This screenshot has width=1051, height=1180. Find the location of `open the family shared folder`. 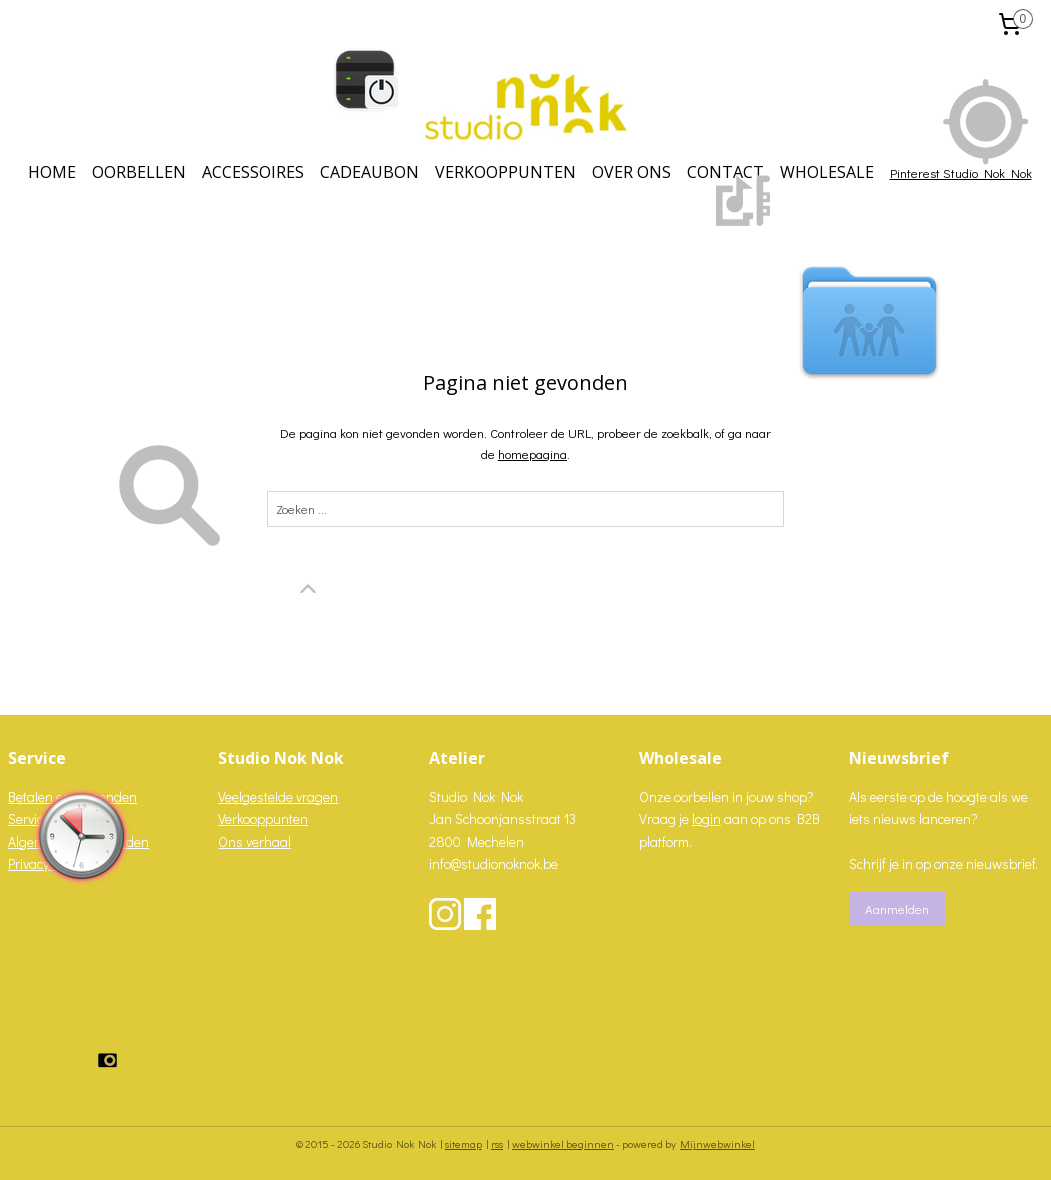

open the family shared folder is located at coordinates (869, 320).